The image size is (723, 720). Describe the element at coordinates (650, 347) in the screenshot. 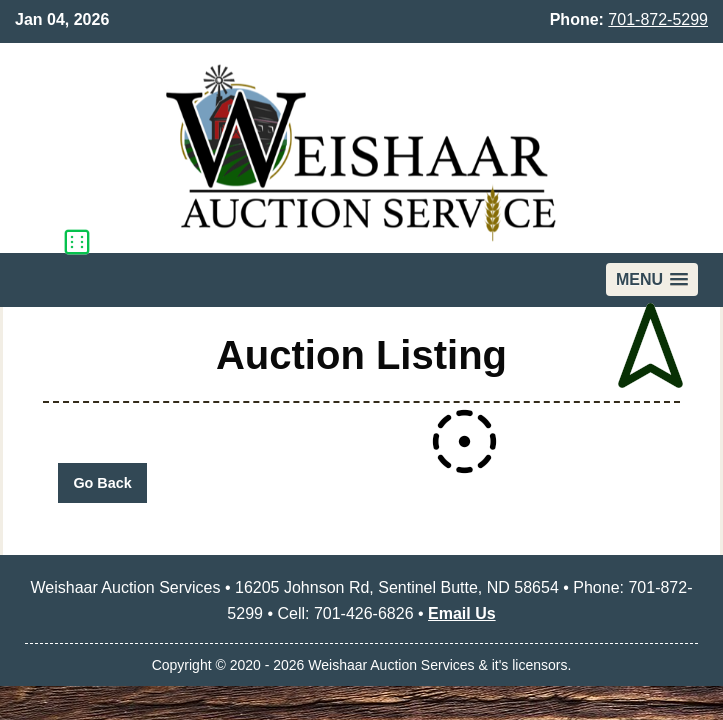

I see `navigate to current destination` at that location.